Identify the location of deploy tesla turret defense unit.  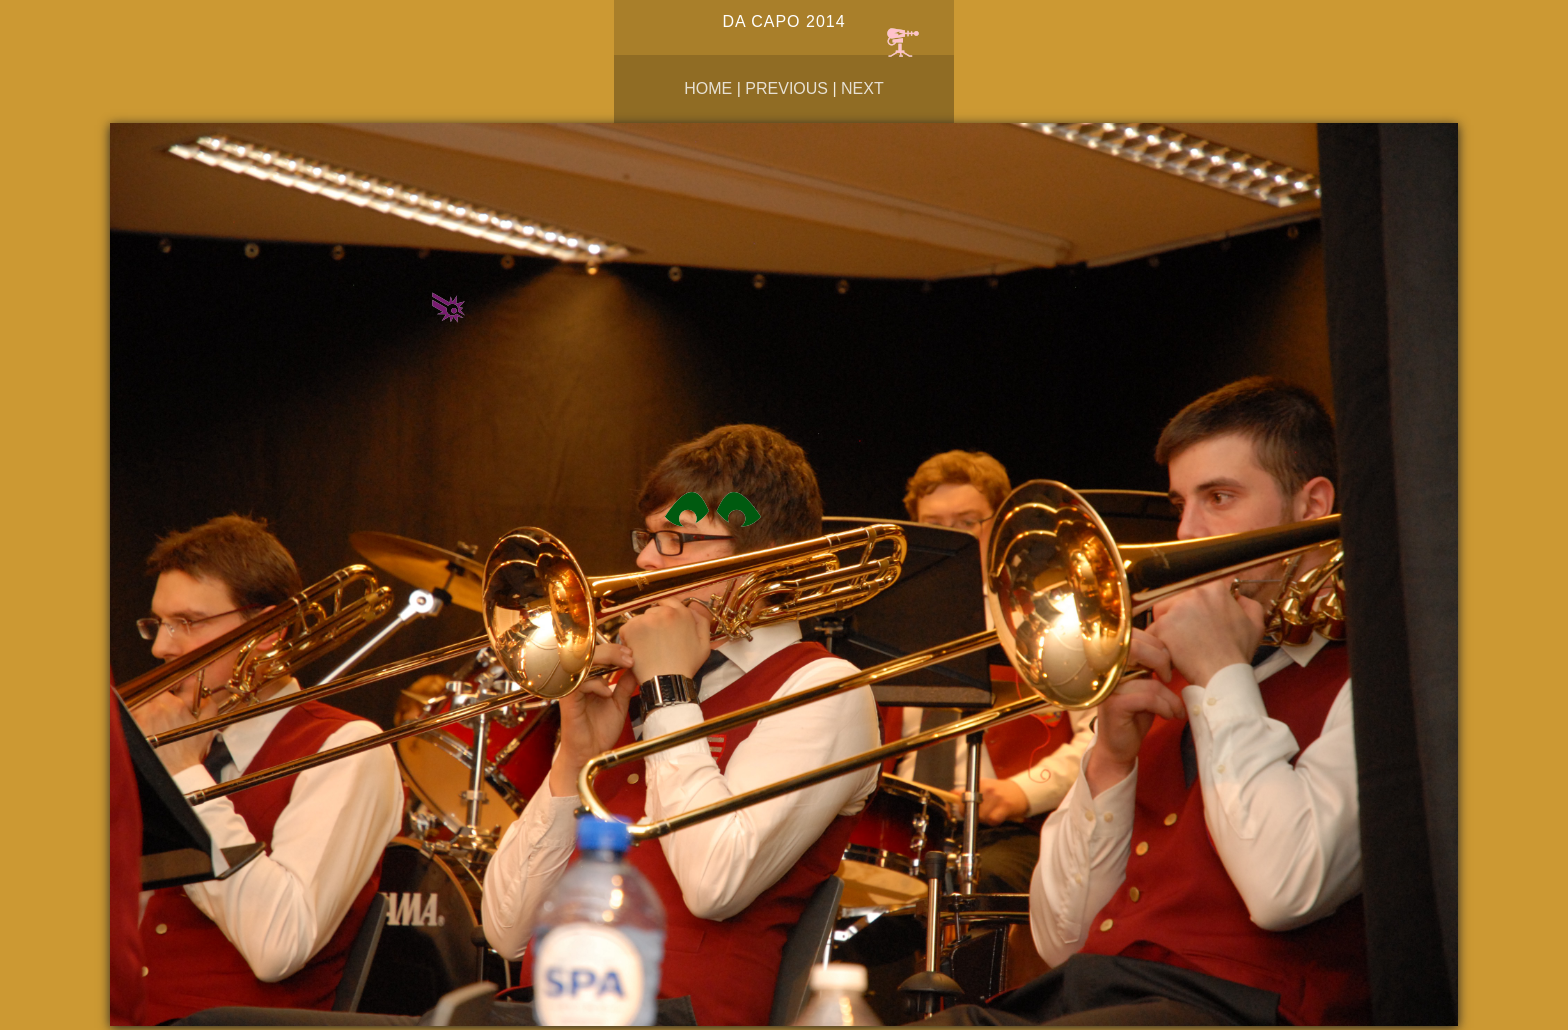
(903, 41).